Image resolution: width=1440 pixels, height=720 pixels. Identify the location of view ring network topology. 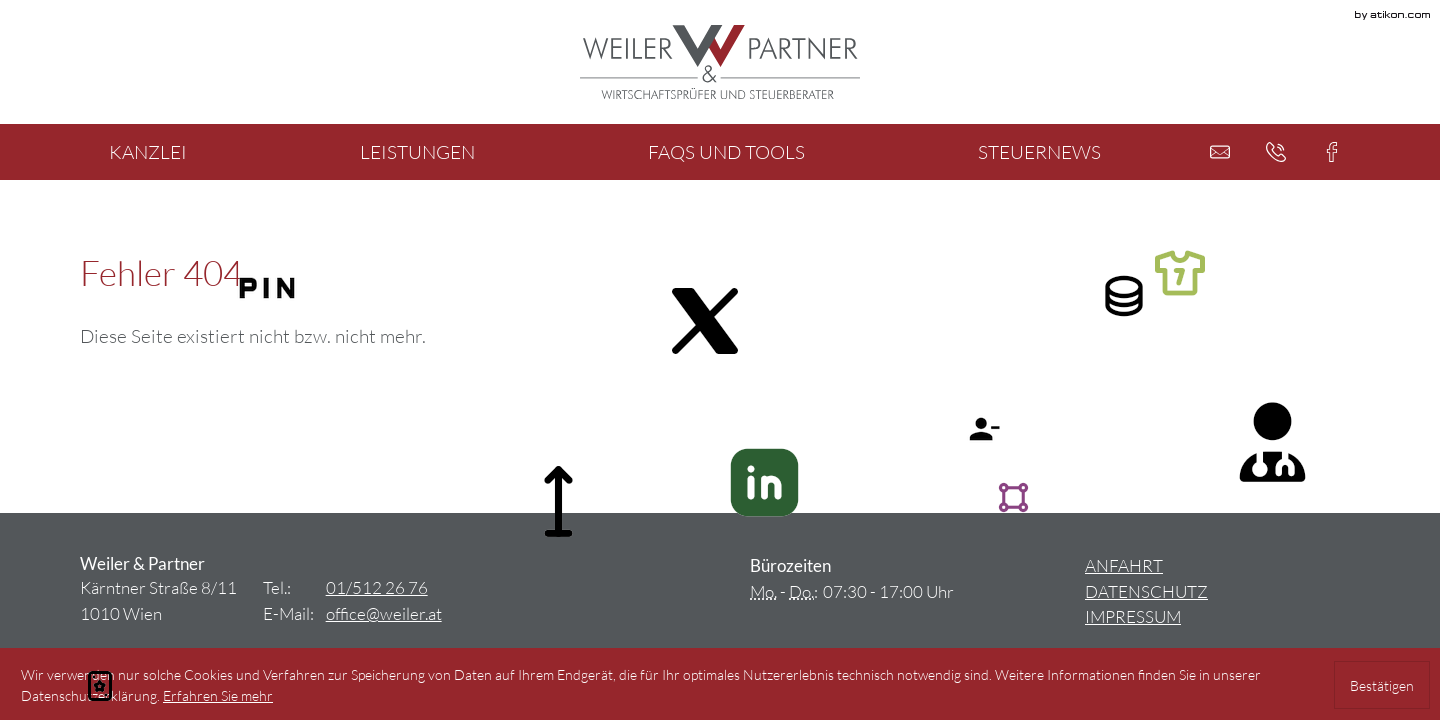
(1013, 497).